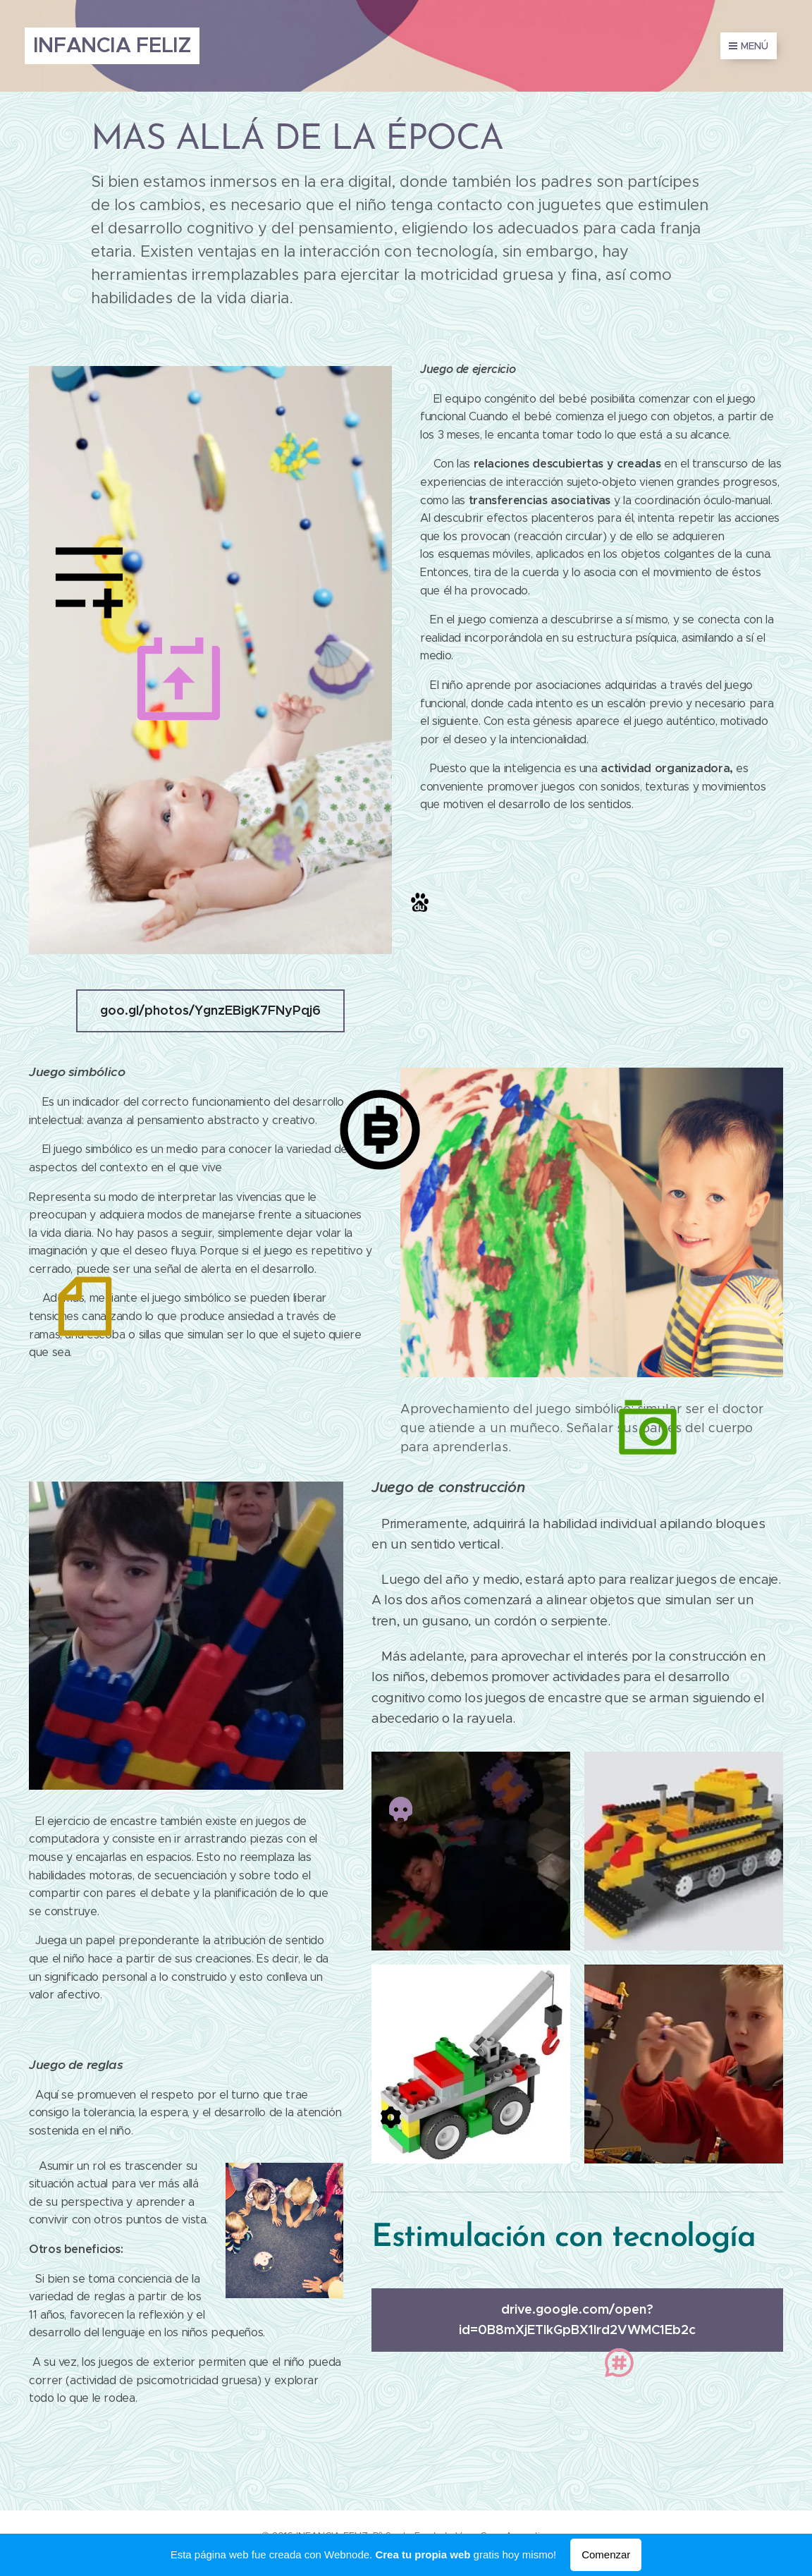 The image size is (812, 2576). Describe the element at coordinates (178, 683) in the screenshot. I see `upload image to gallery` at that location.